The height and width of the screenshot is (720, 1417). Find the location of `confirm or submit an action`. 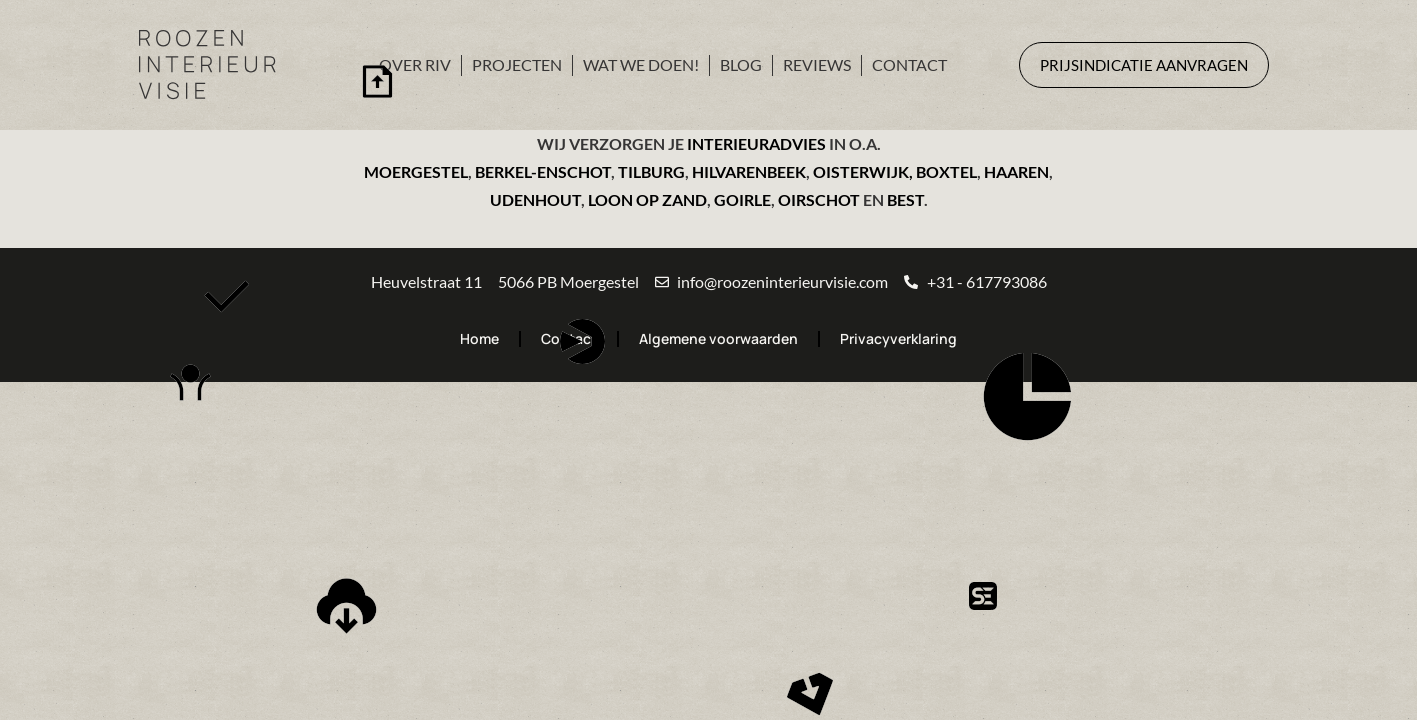

confirm or submit an action is located at coordinates (226, 296).